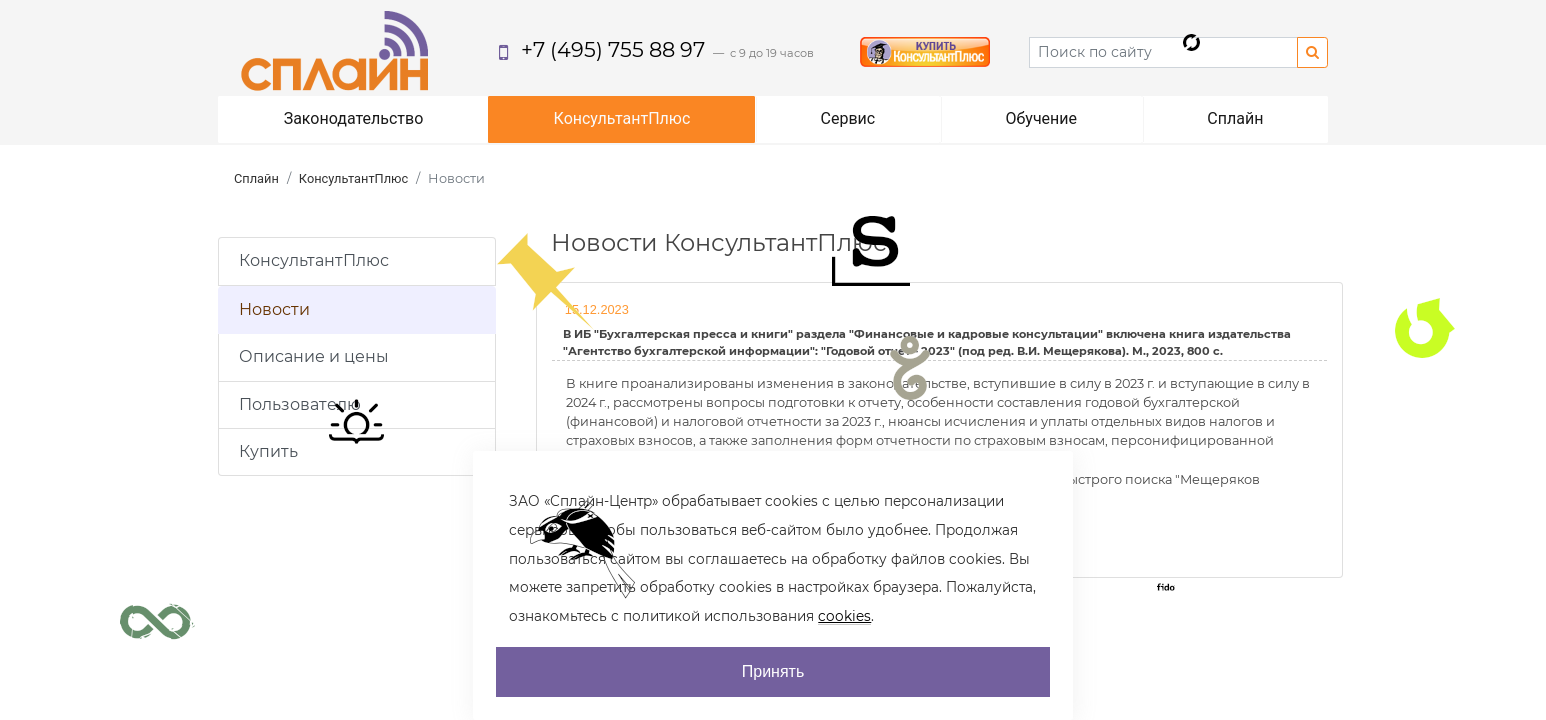  What do you see at coordinates (157, 621) in the screenshot?
I see `infinityfree web hosting service logo` at bounding box center [157, 621].